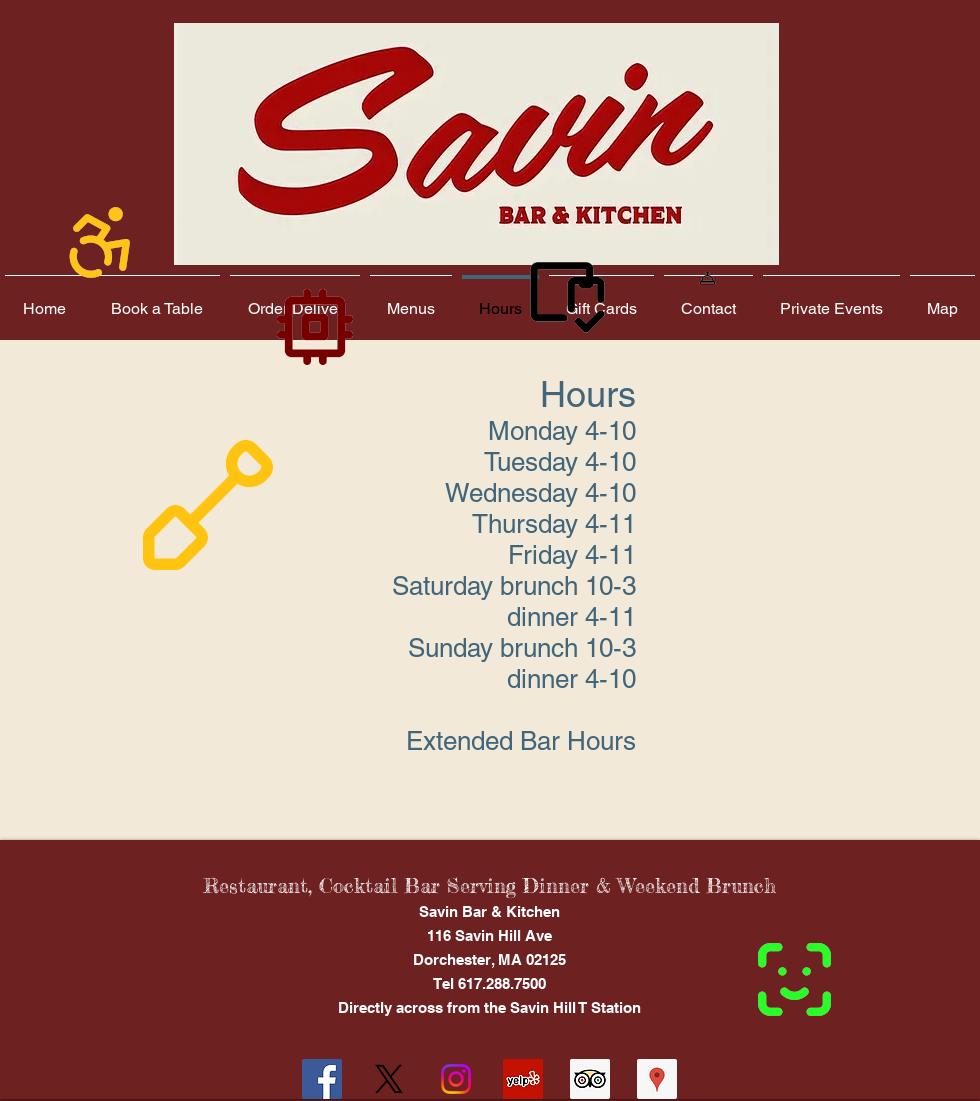 This screenshot has height=1101, width=980. Describe the element at coordinates (794, 979) in the screenshot. I see `authenticate with face id` at that location.